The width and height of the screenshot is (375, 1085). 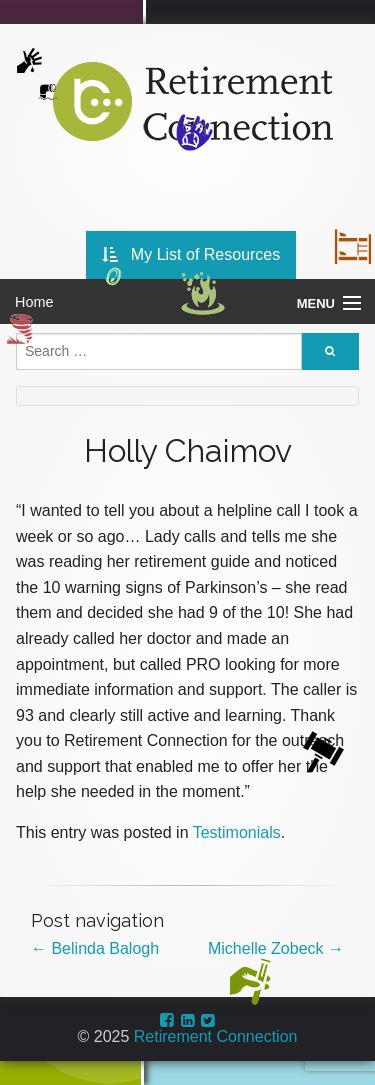 I want to click on indicates fire damage or burning status effect, so click(x=203, y=293).